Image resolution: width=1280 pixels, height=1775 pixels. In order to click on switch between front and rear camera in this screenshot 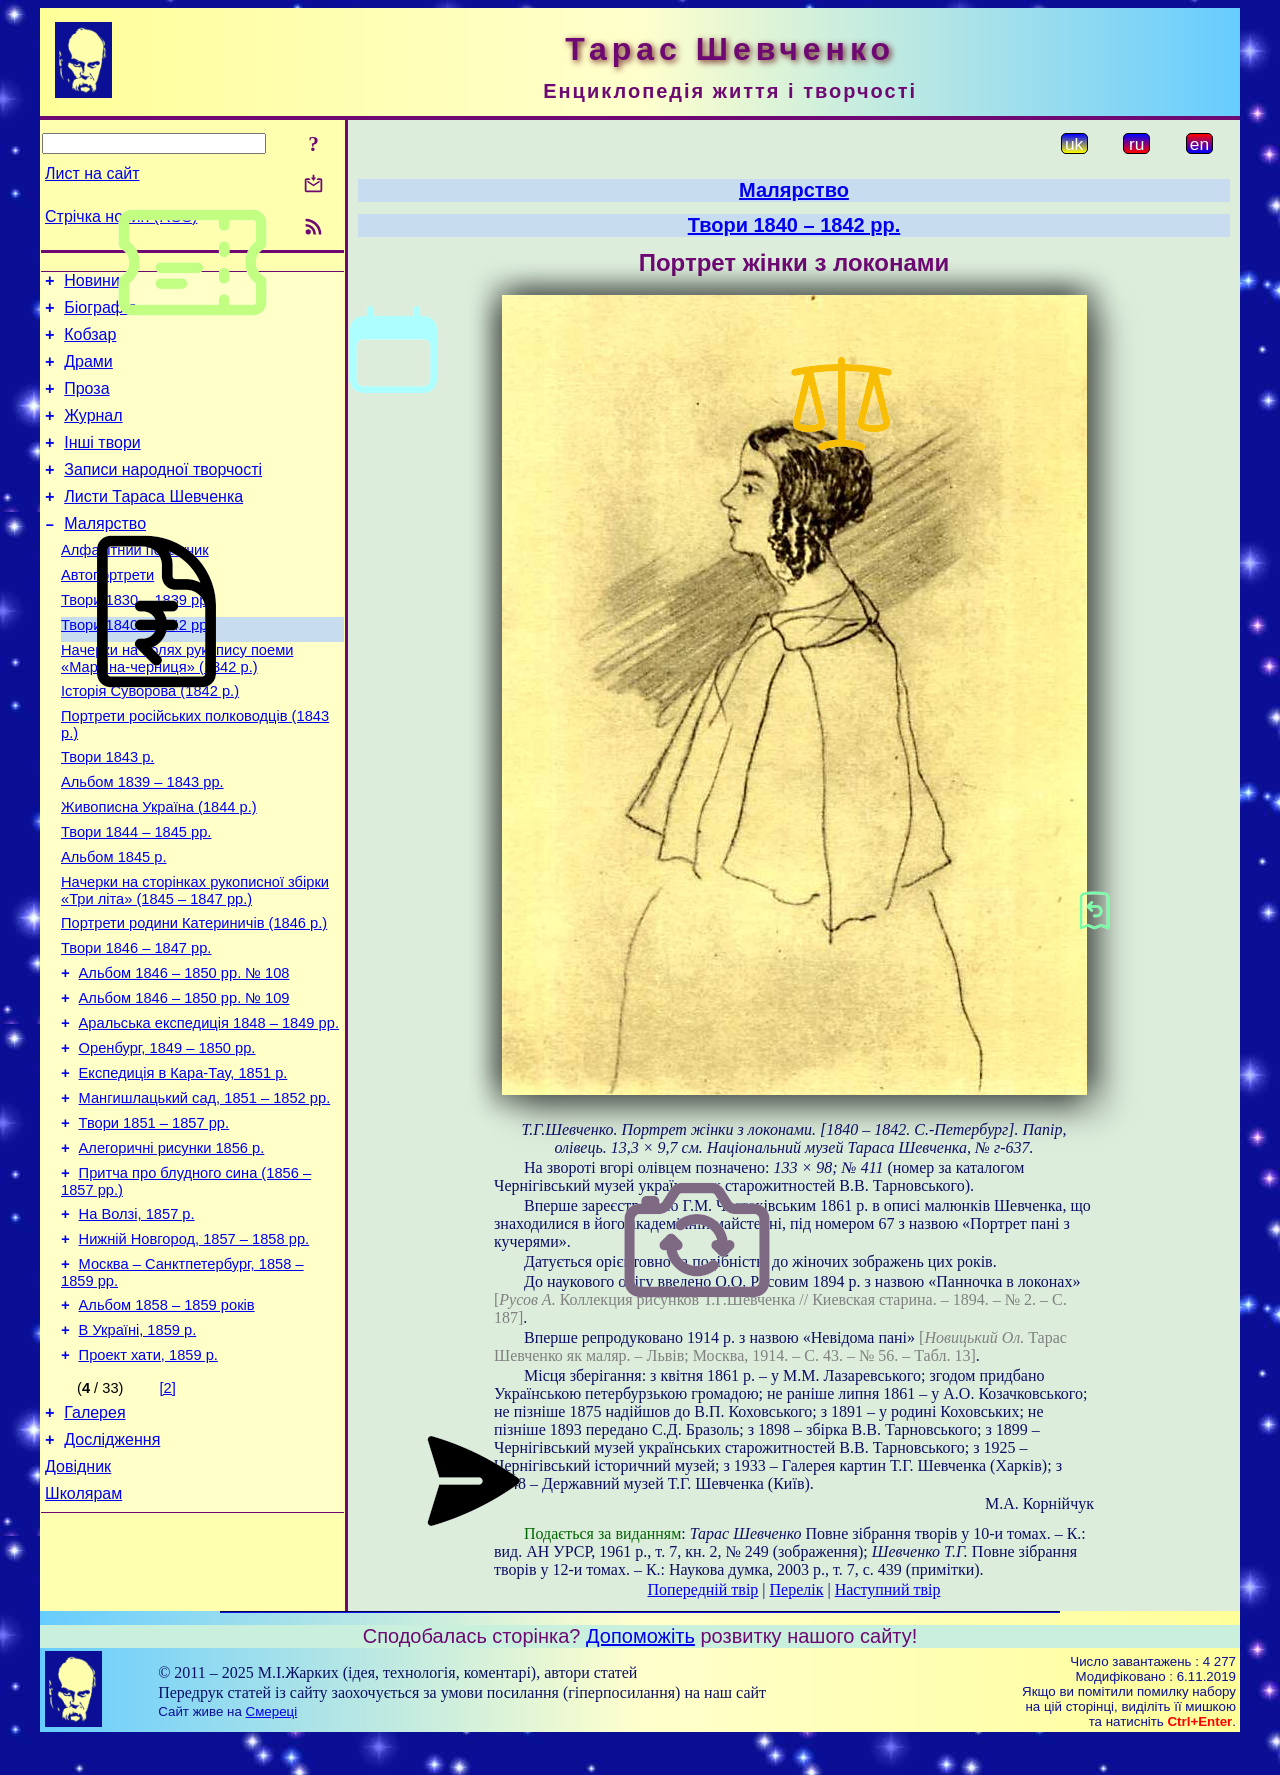, I will do `click(697, 1240)`.